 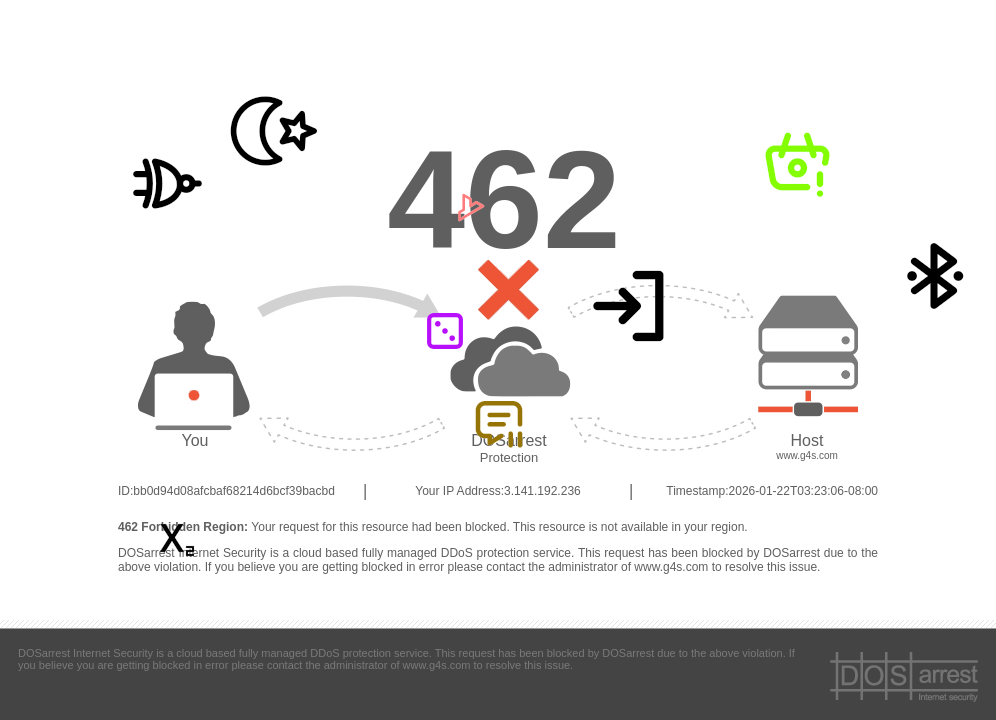 I want to click on xnor logic gate symbol for circuit design, so click(x=167, y=183).